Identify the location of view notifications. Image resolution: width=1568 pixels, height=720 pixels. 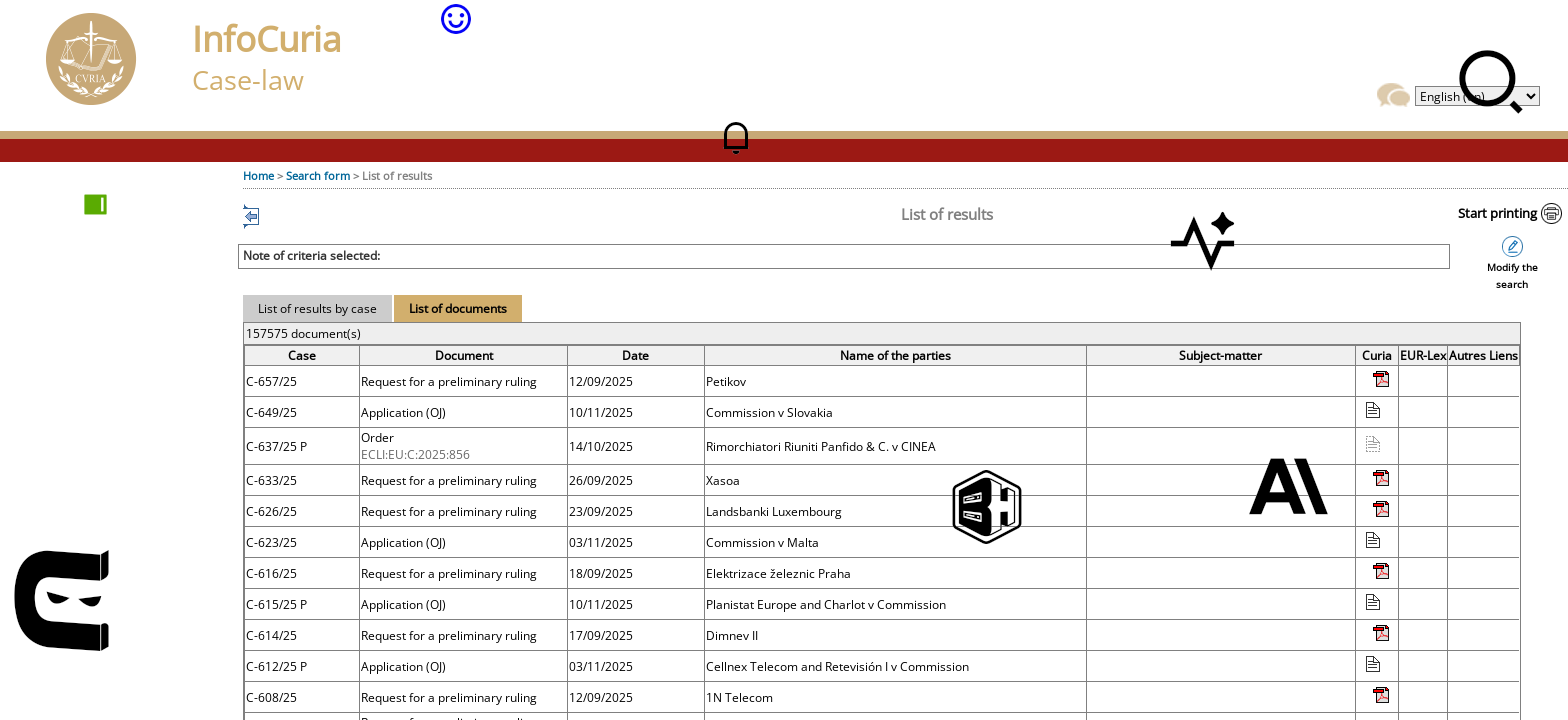
(736, 137).